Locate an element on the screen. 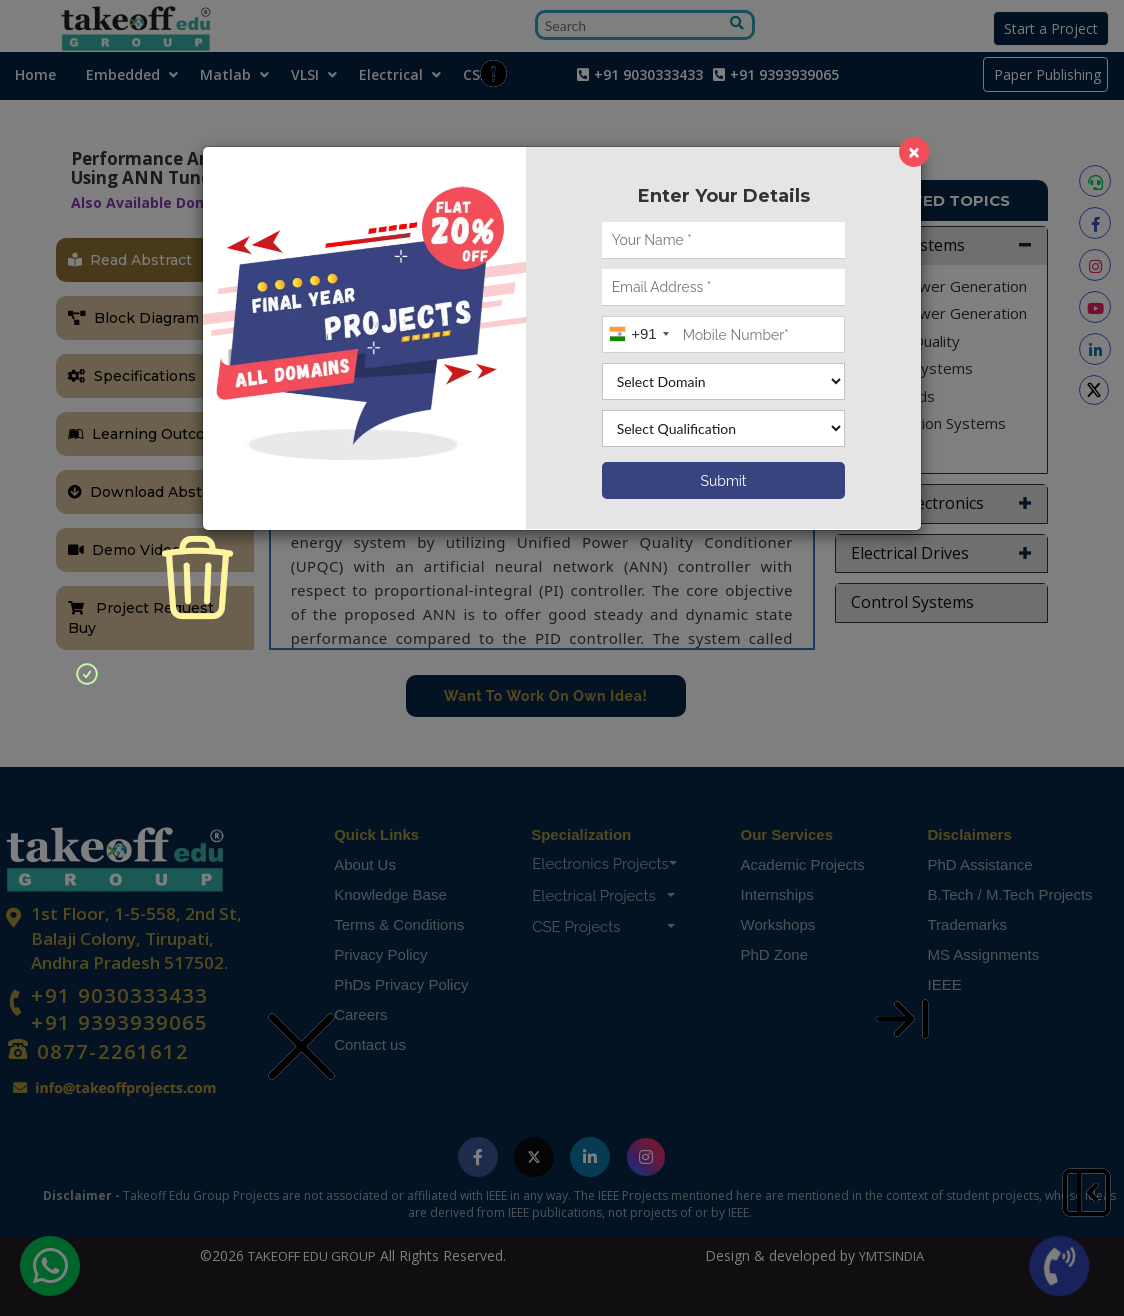 The width and height of the screenshot is (1124, 1316). move to next tab is located at coordinates (903, 1019).